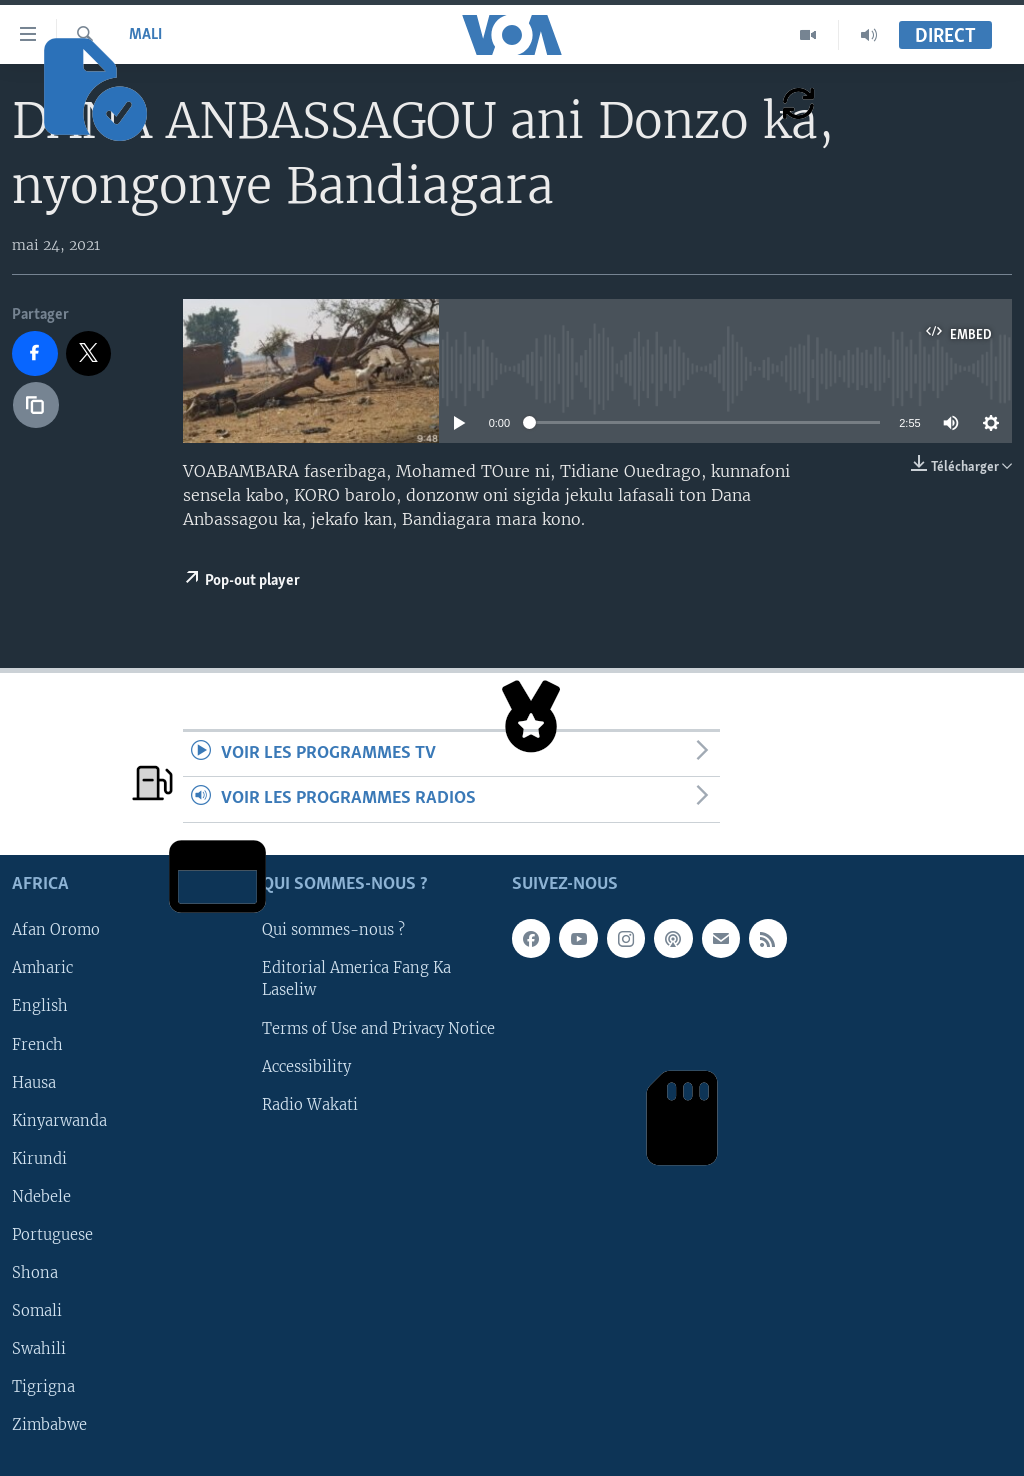 Image resolution: width=1024 pixels, height=1476 pixels. Describe the element at coordinates (217, 876) in the screenshot. I see `maximize window to full screen` at that location.